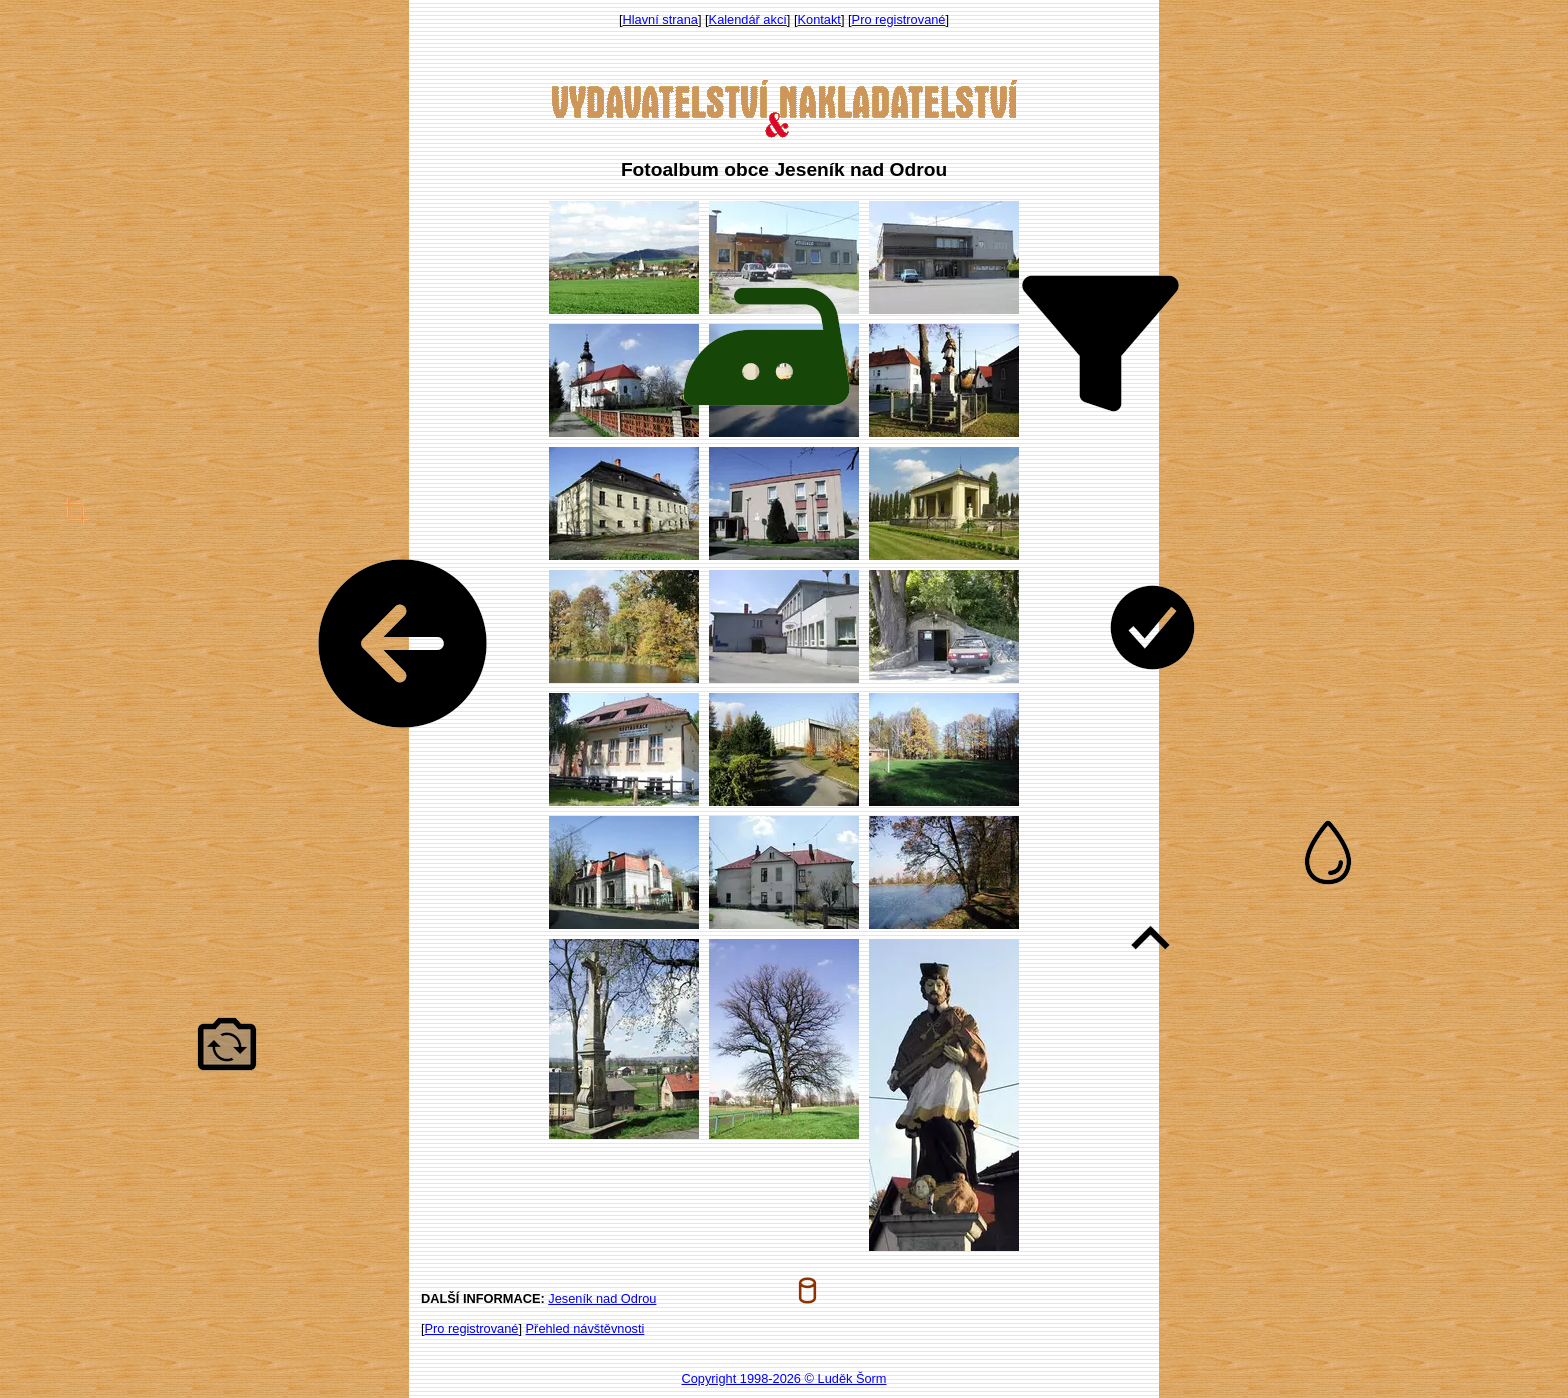 This screenshot has width=1568, height=1398. What do you see at coordinates (227, 1044) in the screenshot?
I see `switch between front and rear camera` at bounding box center [227, 1044].